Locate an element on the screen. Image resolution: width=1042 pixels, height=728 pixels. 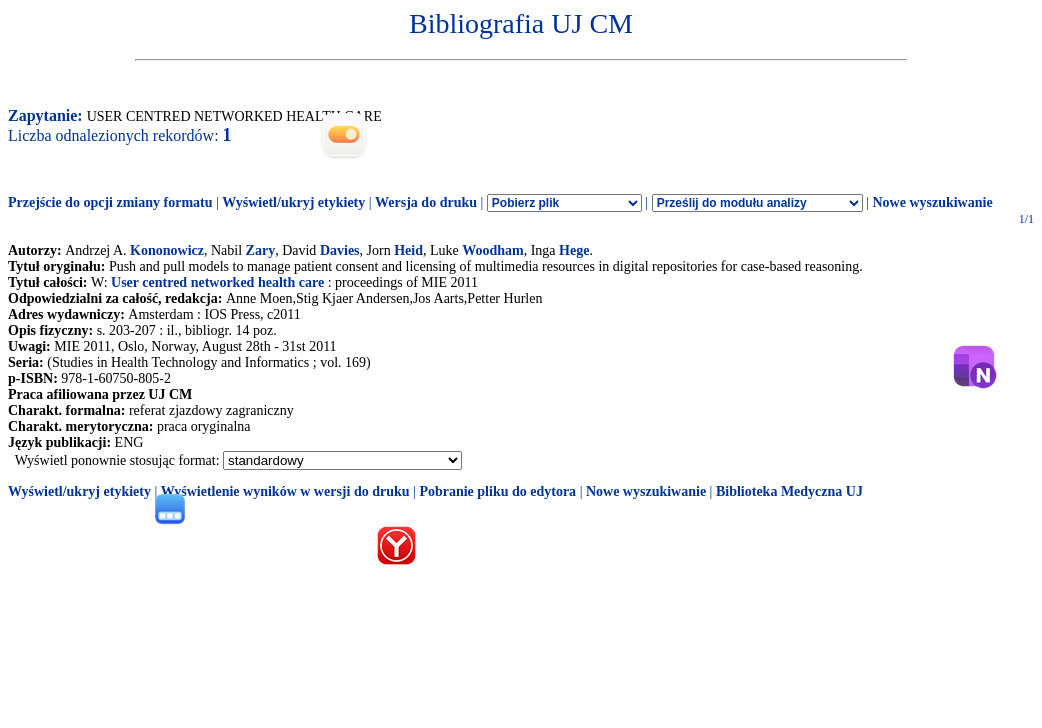
open Microsoft OneNote is located at coordinates (974, 366).